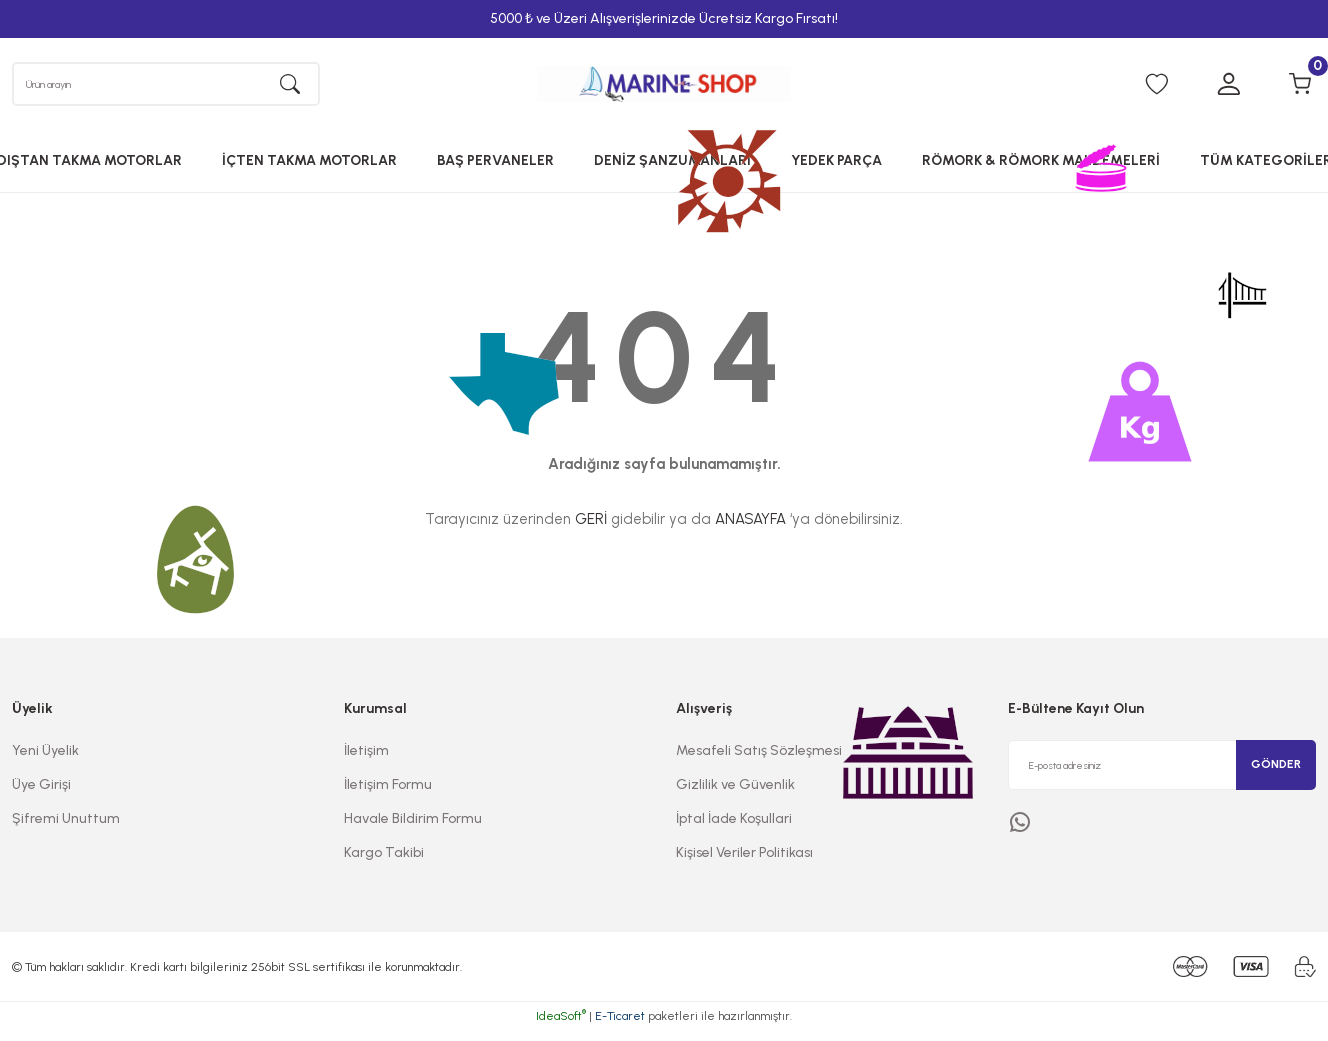 Image resolution: width=1328 pixels, height=1041 pixels. Describe the element at coordinates (1101, 168) in the screenshot. I see `opened canned food item` at that location.